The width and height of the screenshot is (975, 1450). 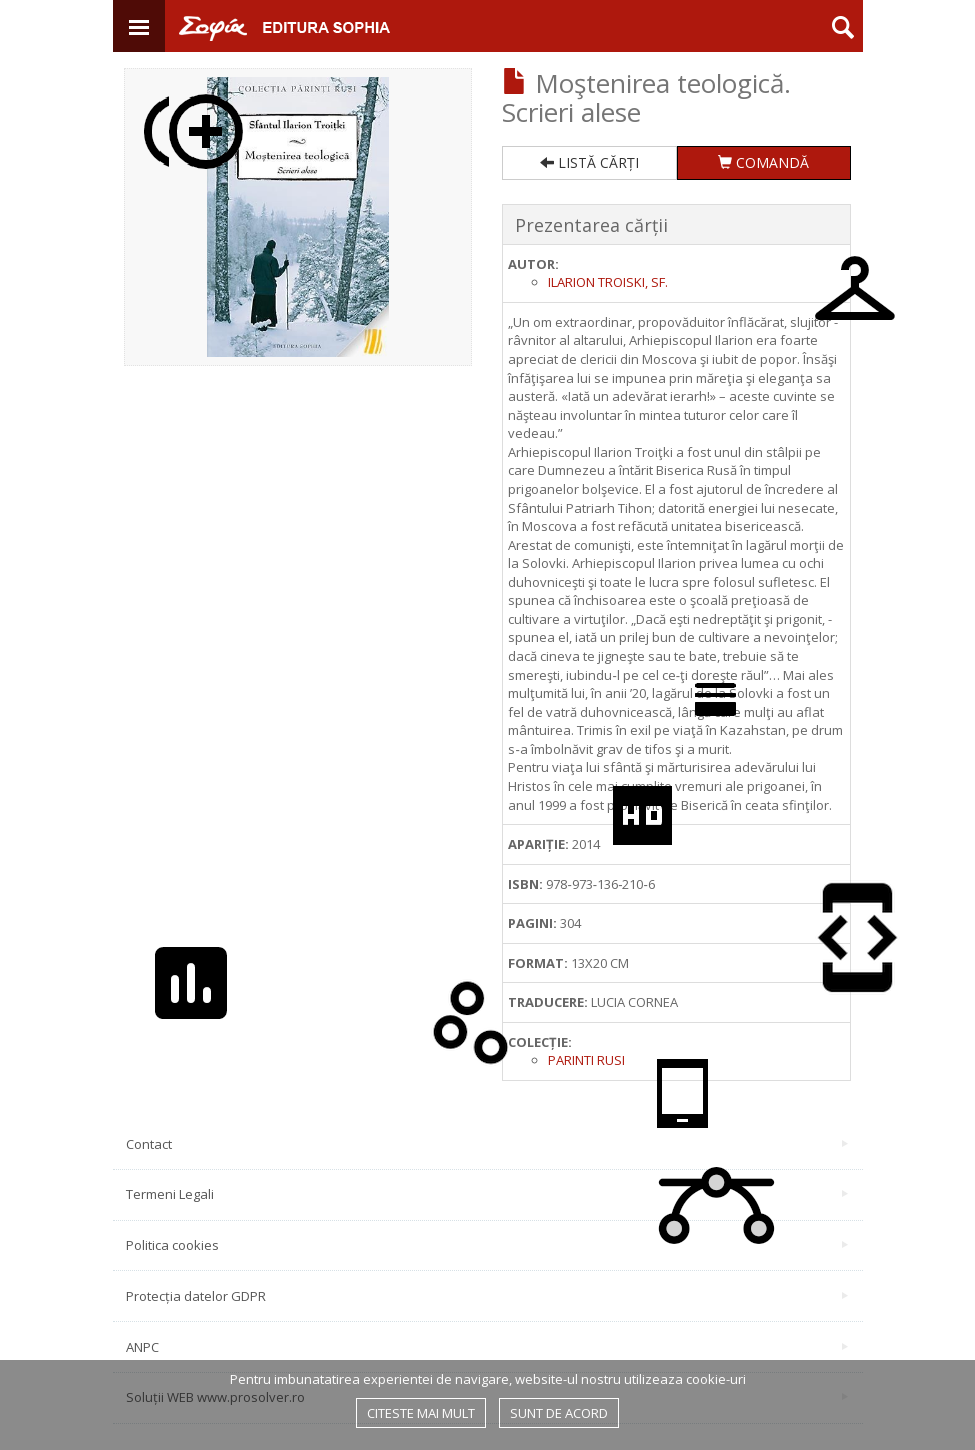 I want to click on access wardrobe or clothing options, so click(x=855, y=288).